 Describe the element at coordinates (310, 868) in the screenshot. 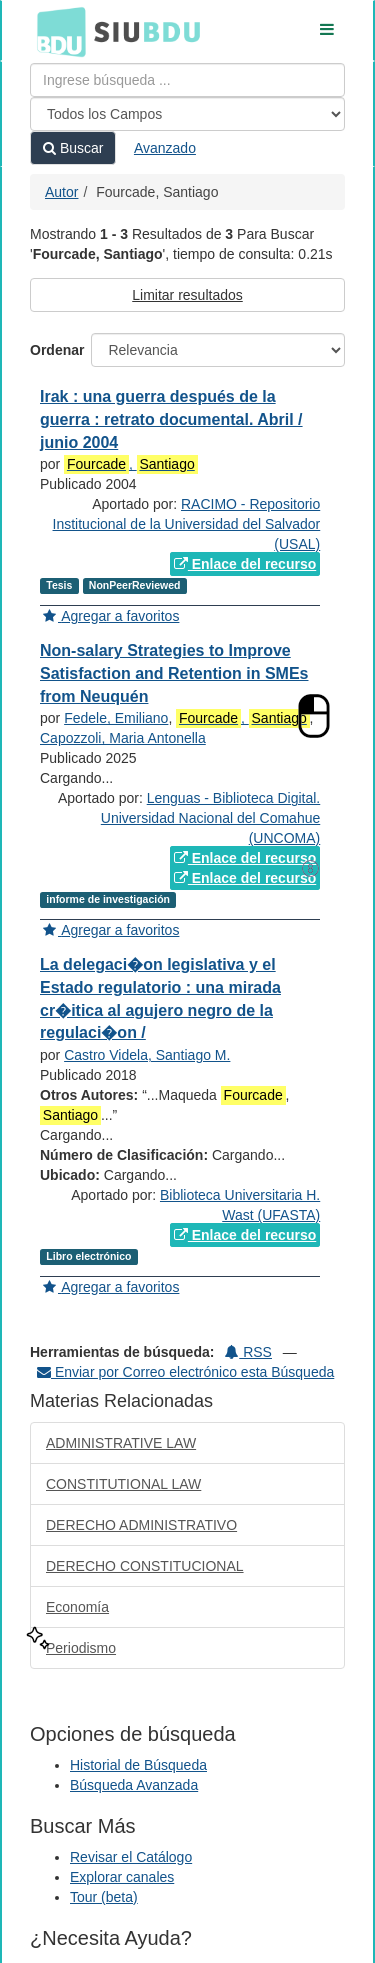

I see `indicates step 8 in a multi-step process` at that location.